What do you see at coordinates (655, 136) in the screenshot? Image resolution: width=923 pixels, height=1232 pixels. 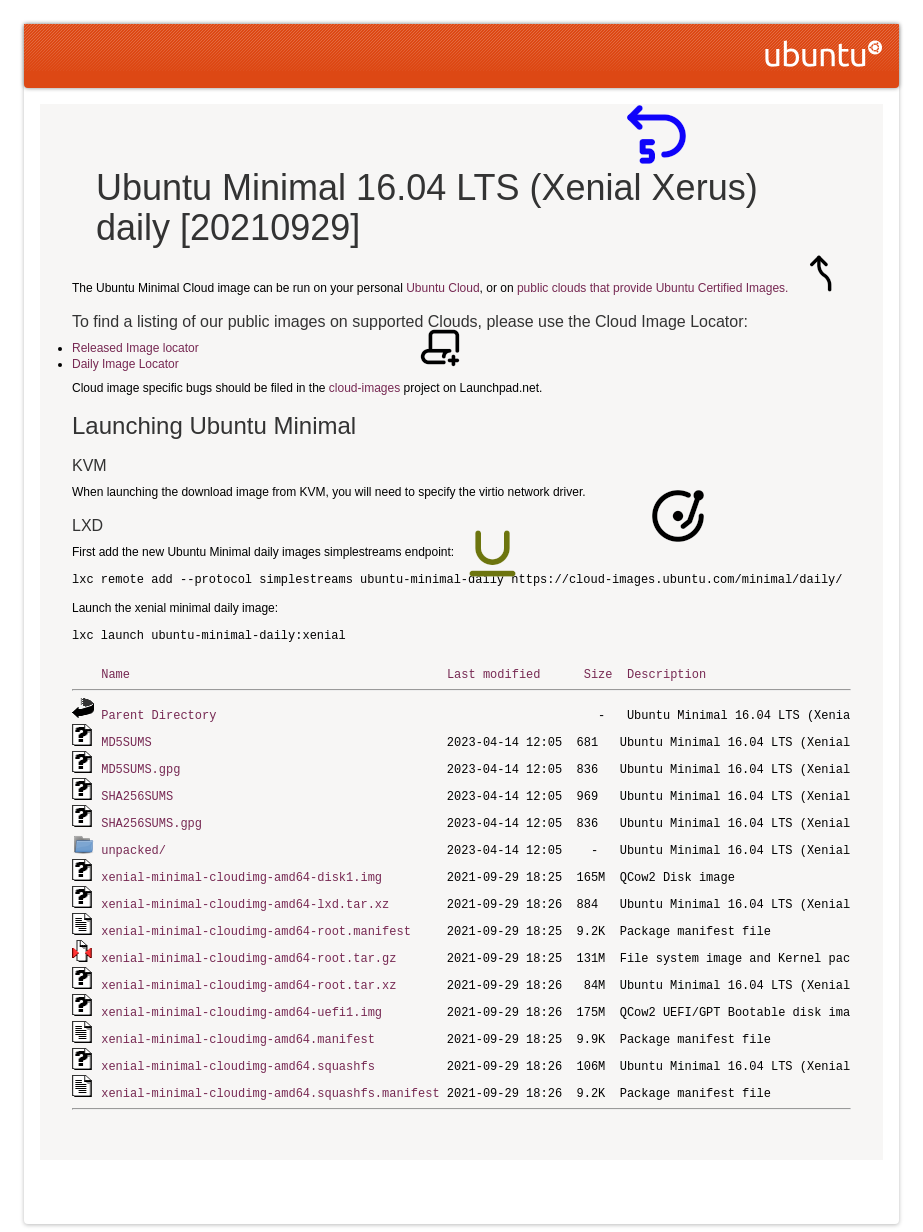 I see `rewind media by 5 seconds` at bounding box center [655, 136].